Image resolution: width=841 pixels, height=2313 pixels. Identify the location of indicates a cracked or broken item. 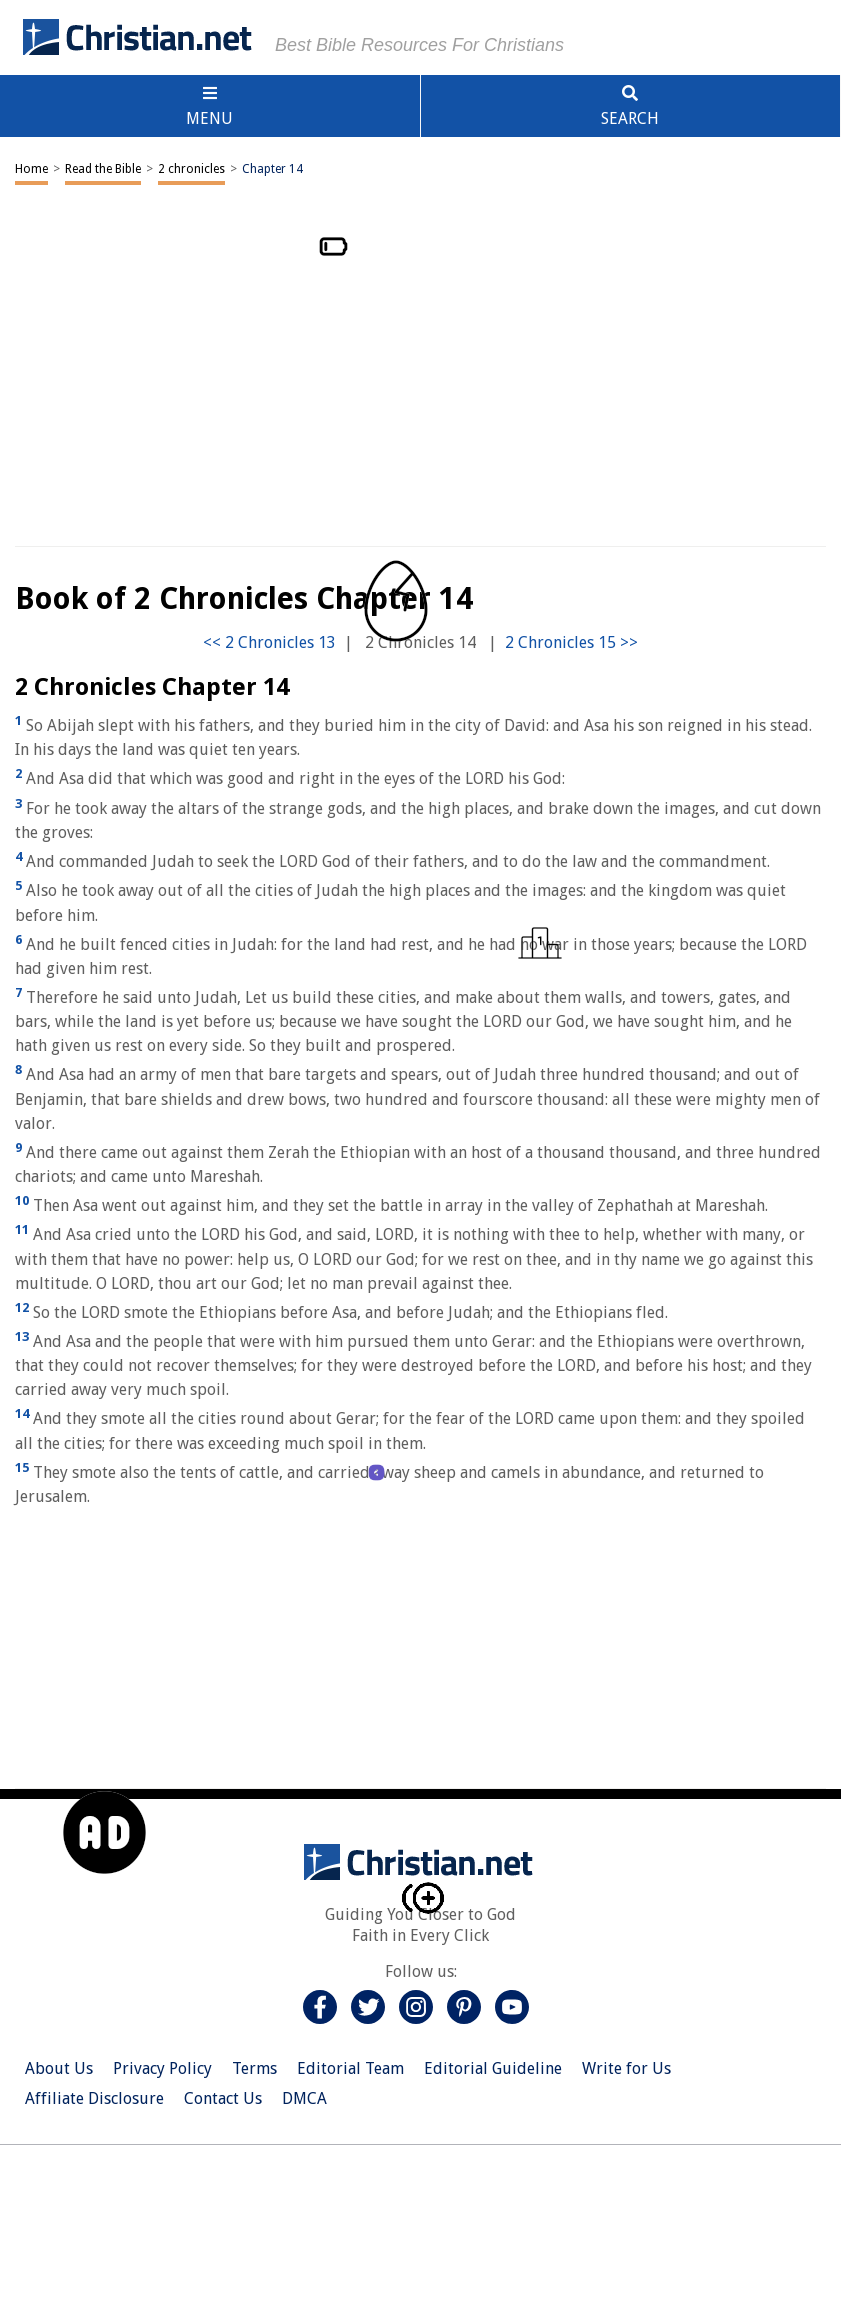
(396, 601).